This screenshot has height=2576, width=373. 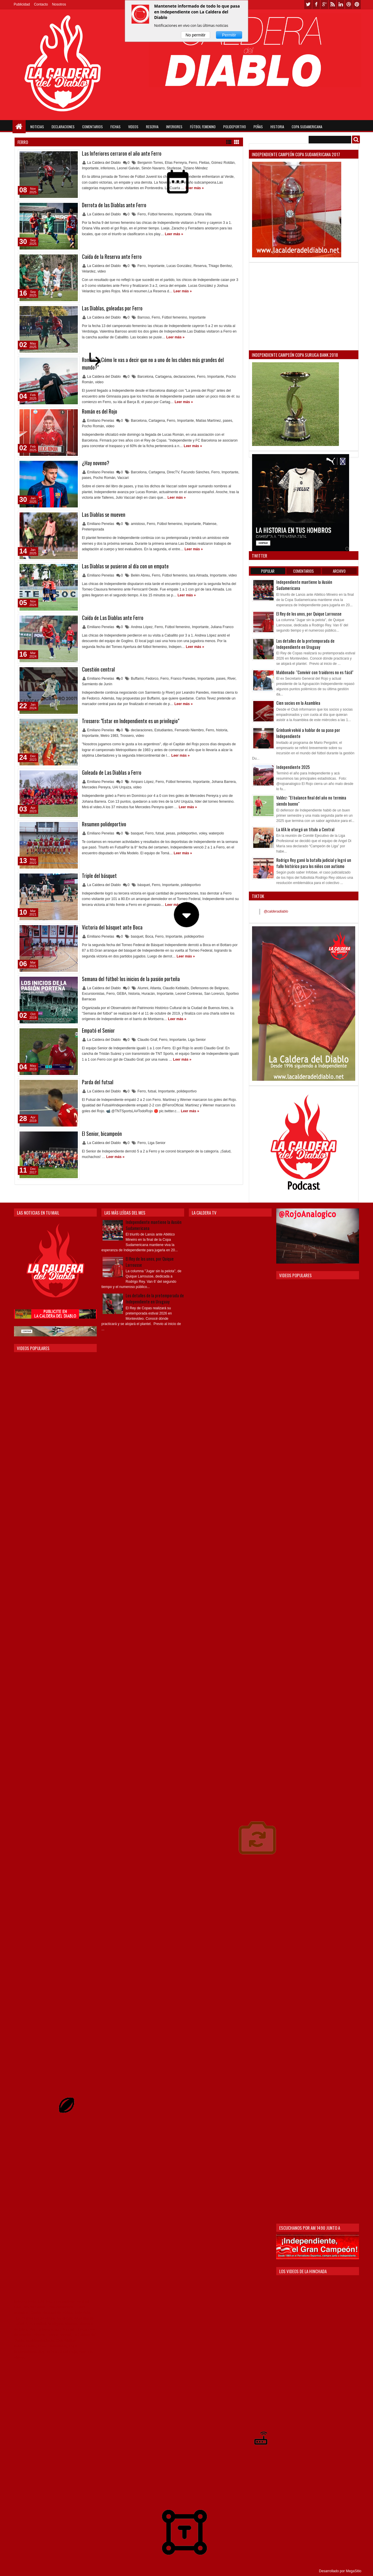 I want to click on view rugby sports content, so click(x=66, y=2105).